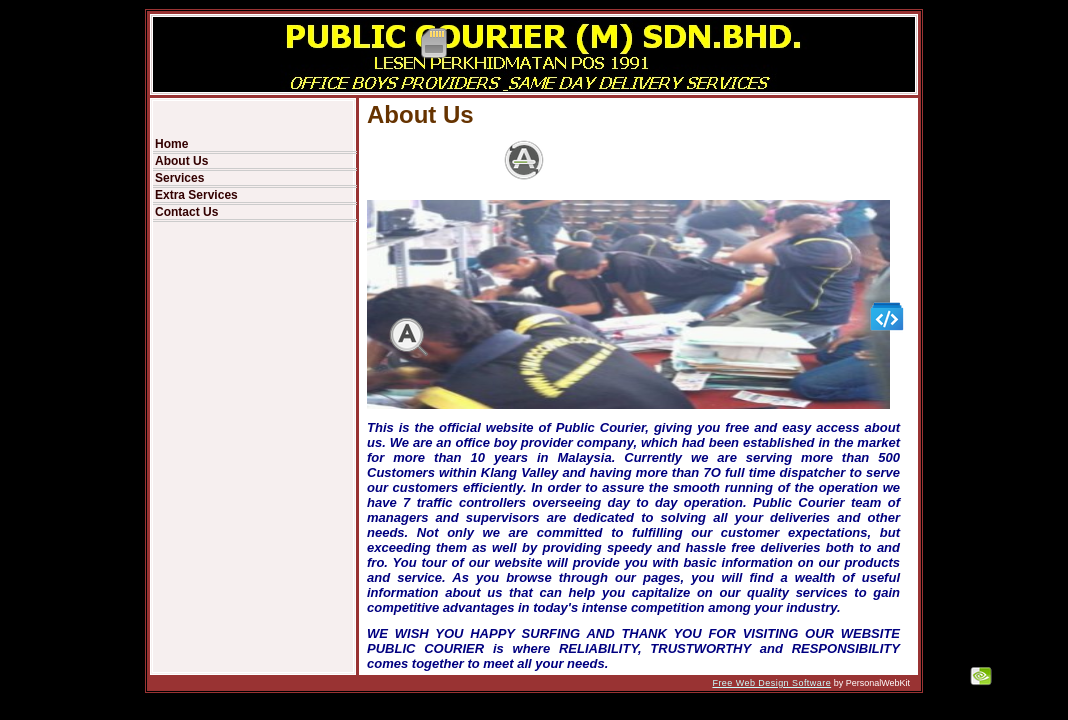 The height and width of the screenshot is (720, 1068). What do you see at coordinates (887, 317) in the screenshot?
I see `open xaml application` at bounding box center [887, 317].